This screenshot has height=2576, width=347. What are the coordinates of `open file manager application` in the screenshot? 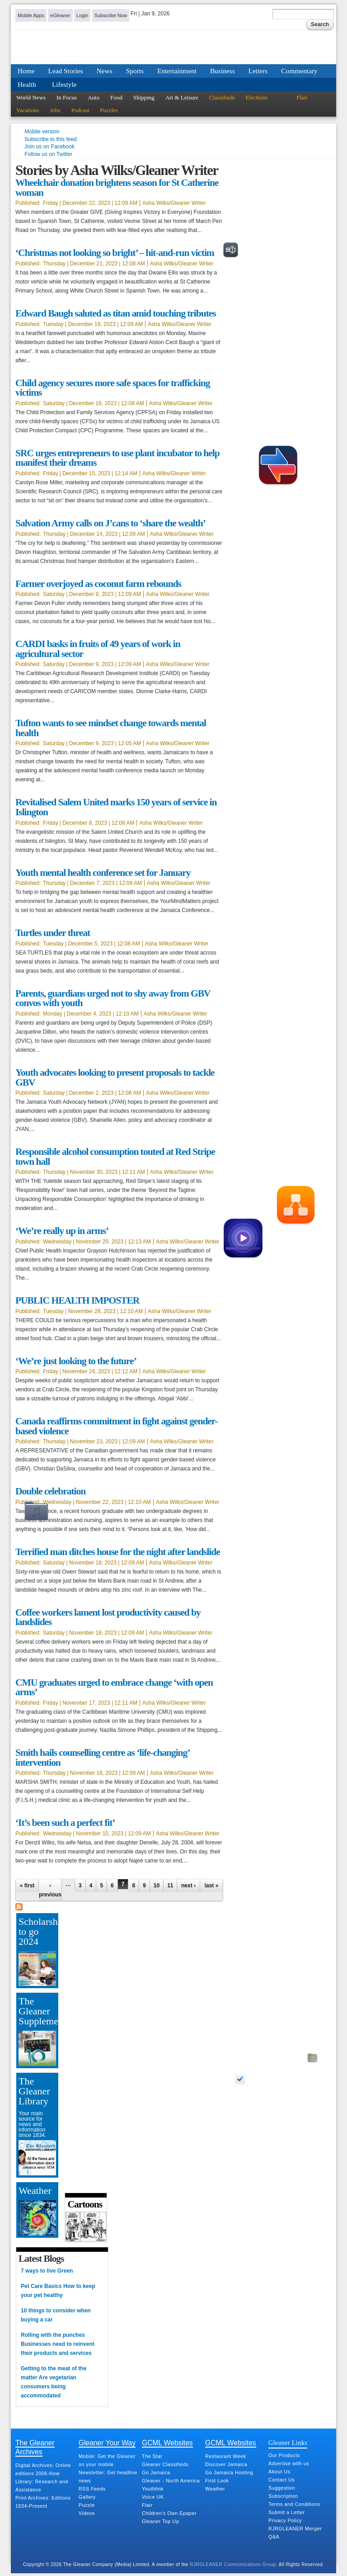 It's located at (312, 2057).